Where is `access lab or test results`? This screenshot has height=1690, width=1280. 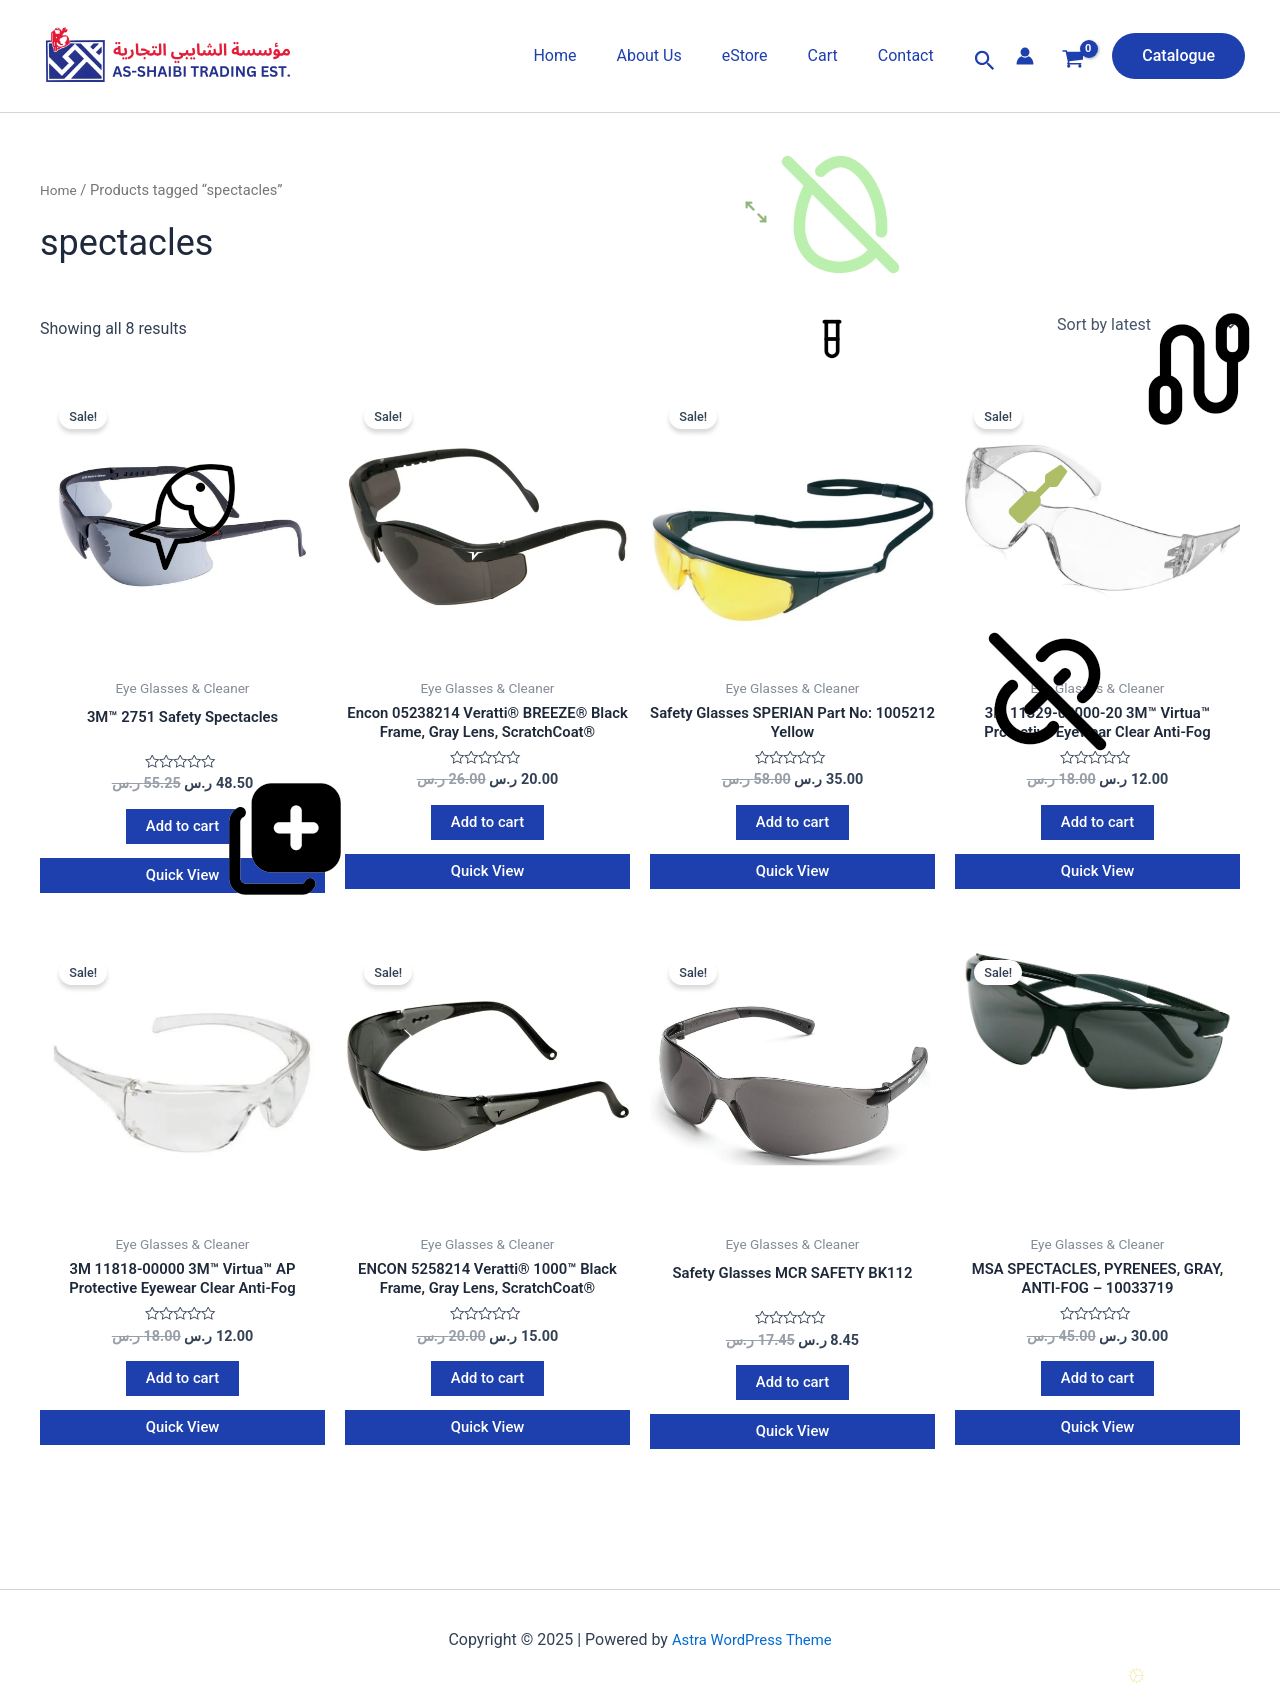 access lab or test results is located at coordinates (832, 339).